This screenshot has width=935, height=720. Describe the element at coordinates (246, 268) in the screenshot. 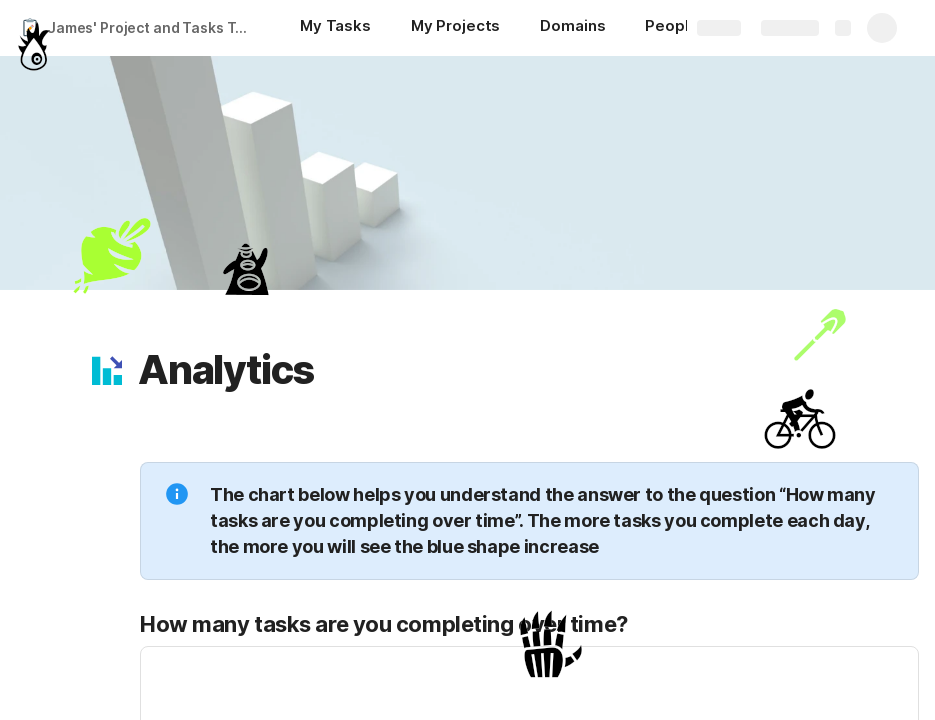

I see `icon representing a tentacle creature or monster in a game` at that location.